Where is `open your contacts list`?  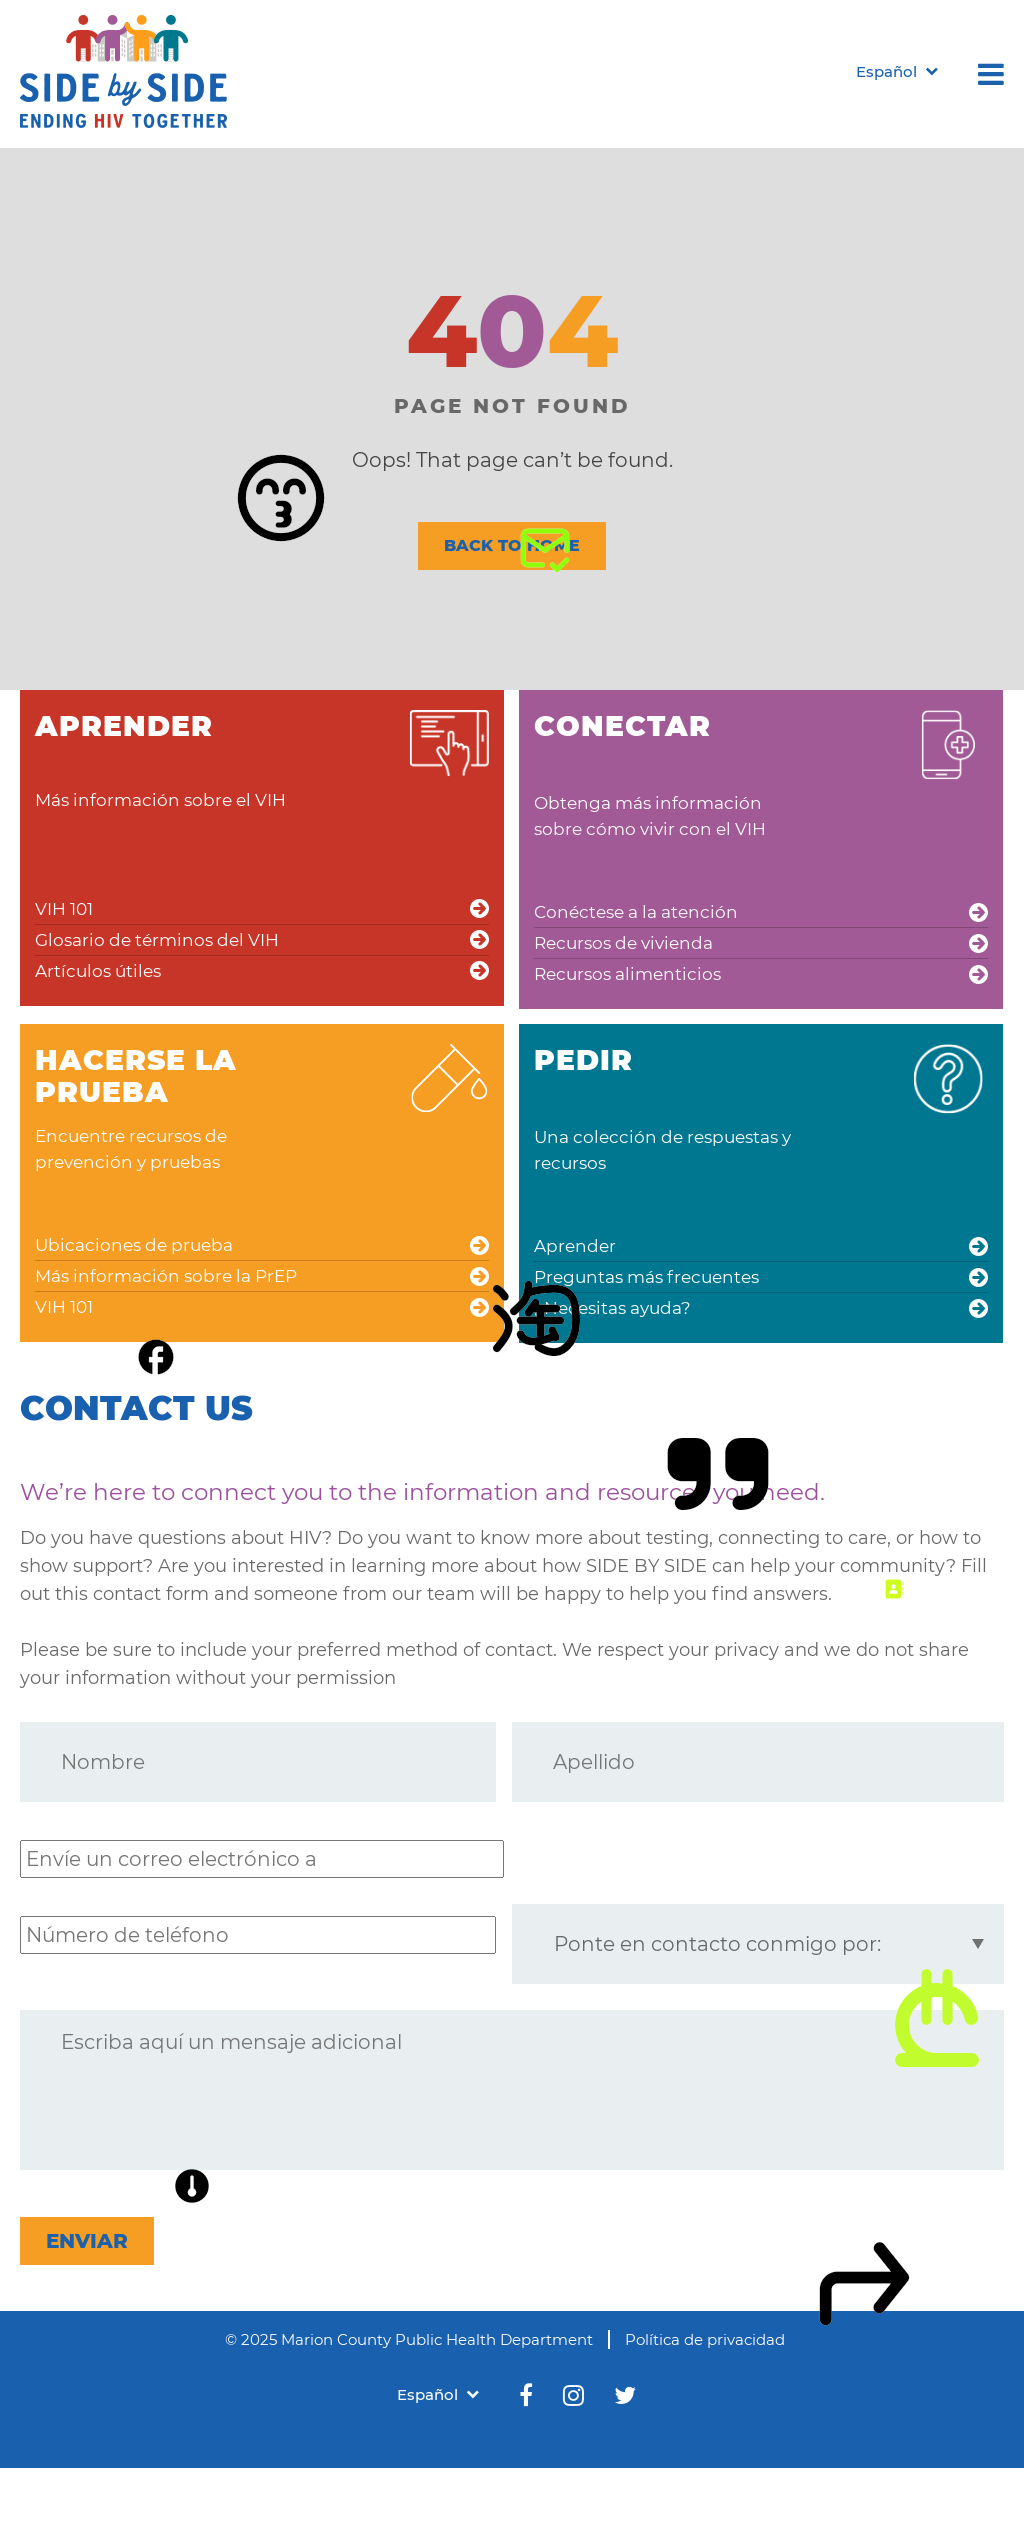
open your contacts list is located at coordinates (894, 1589).